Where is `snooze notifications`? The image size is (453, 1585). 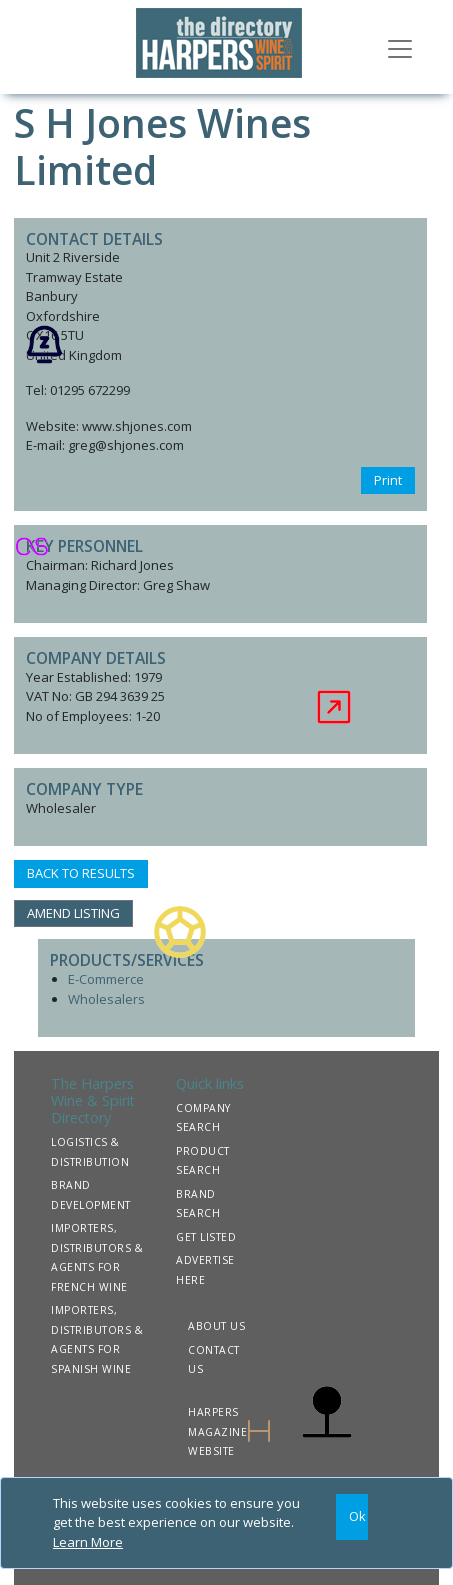 snooze notifications is located at coordinates (44, 344).